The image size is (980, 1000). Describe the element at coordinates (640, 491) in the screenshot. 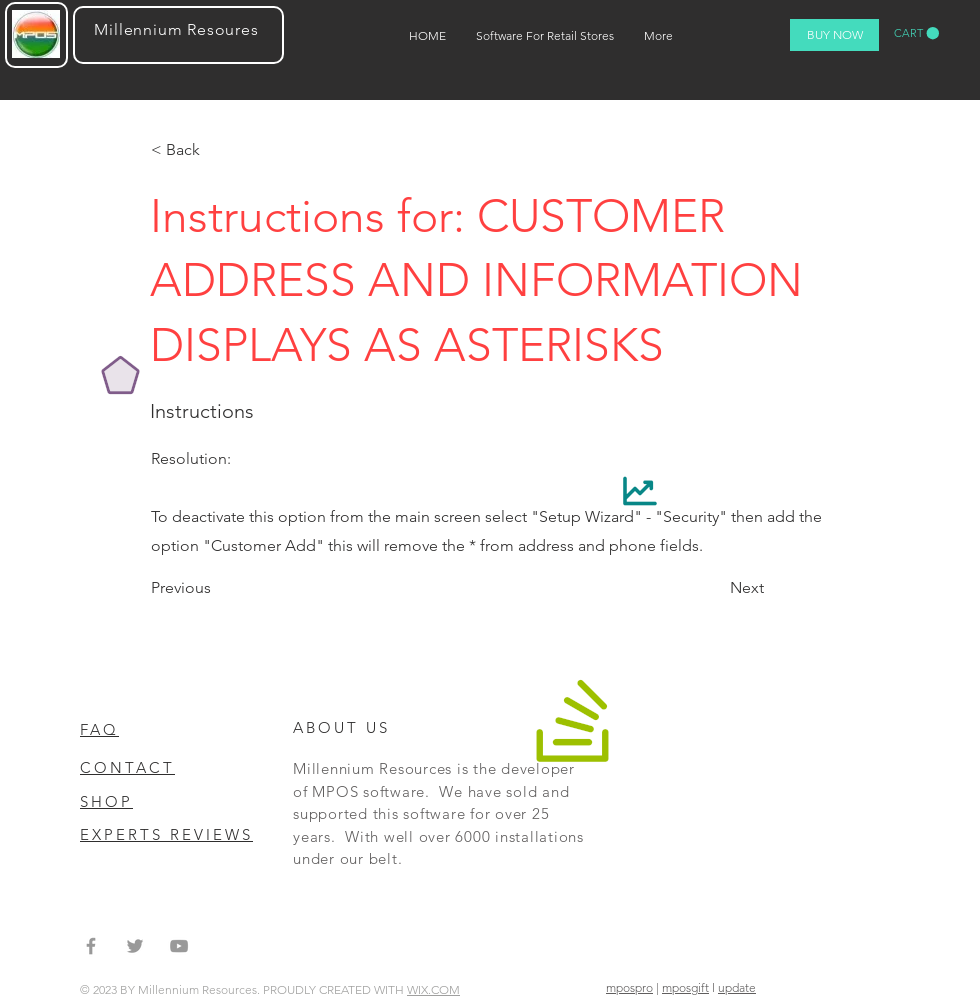

I see `view analytics or performance metrics` at that location.